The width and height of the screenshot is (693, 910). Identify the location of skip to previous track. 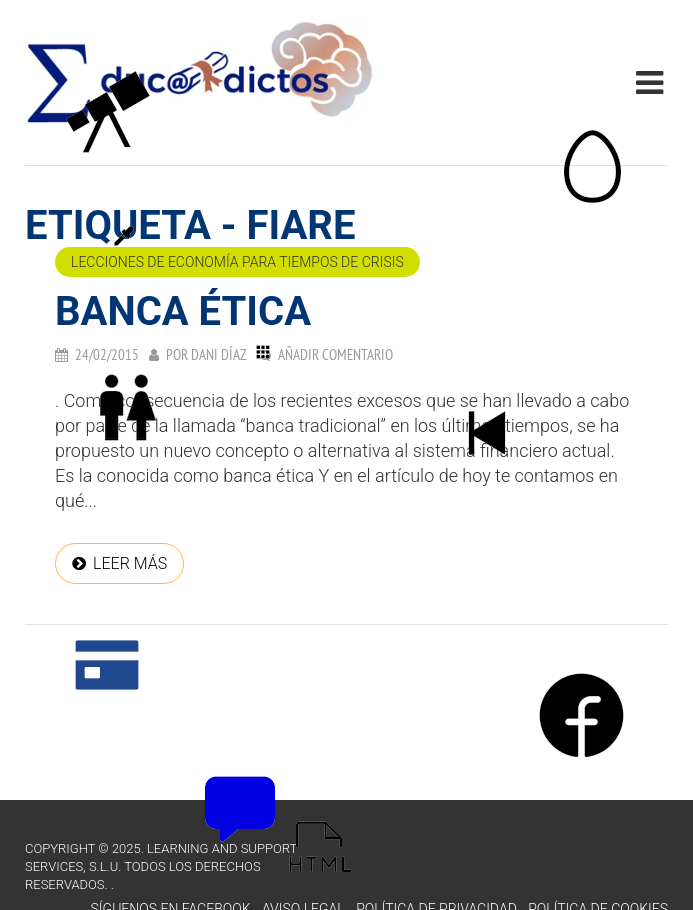
(487, 433).